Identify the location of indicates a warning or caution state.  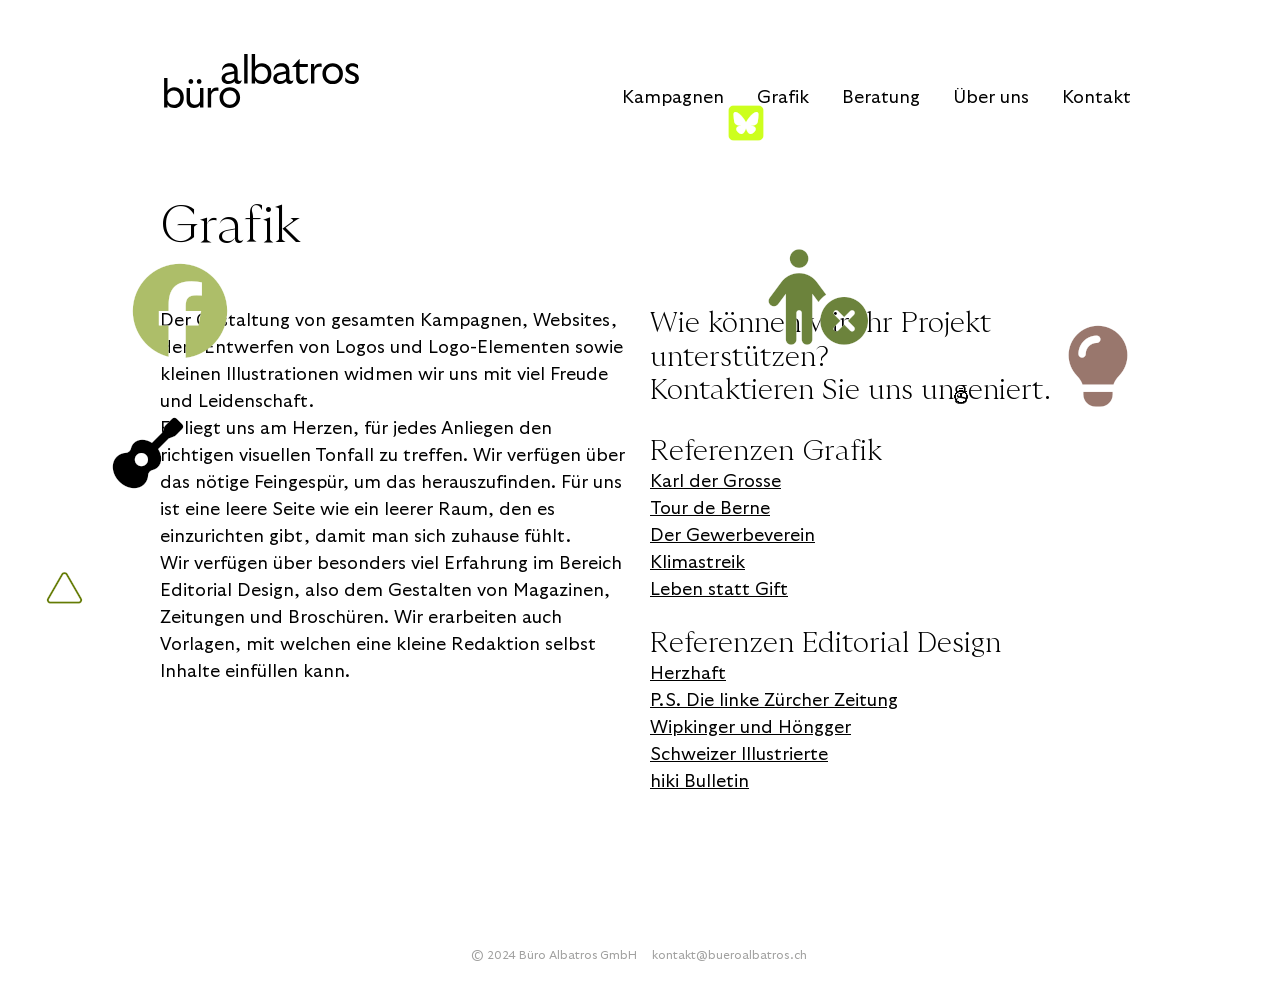
(64, 588).